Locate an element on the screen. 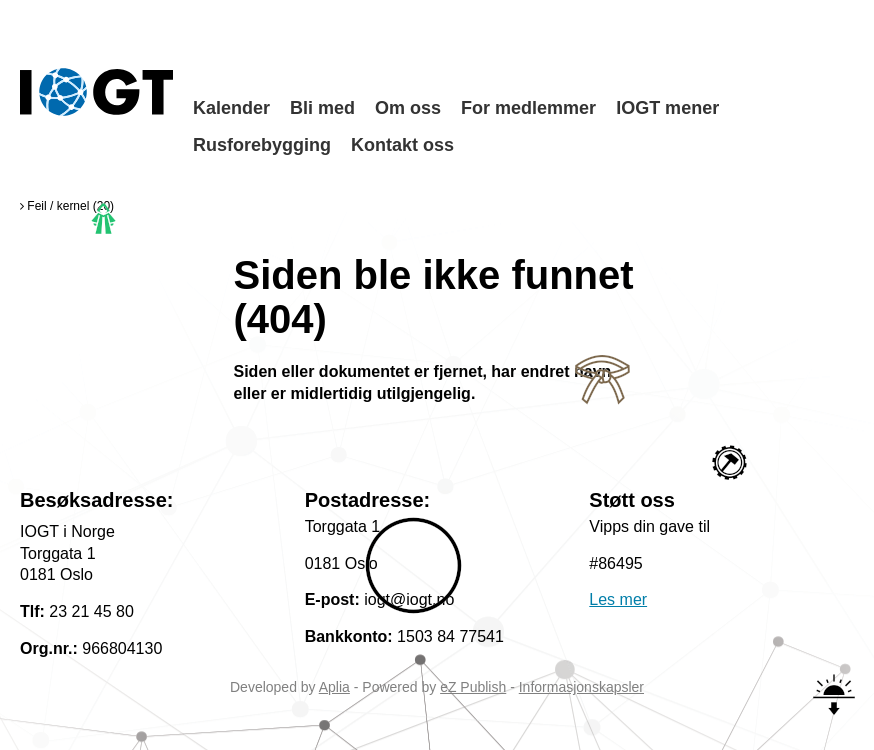 Image resolution: width=874 pixels, height=750 pixels. indicates sunset or evening time period is located at coordinates (834, 695).